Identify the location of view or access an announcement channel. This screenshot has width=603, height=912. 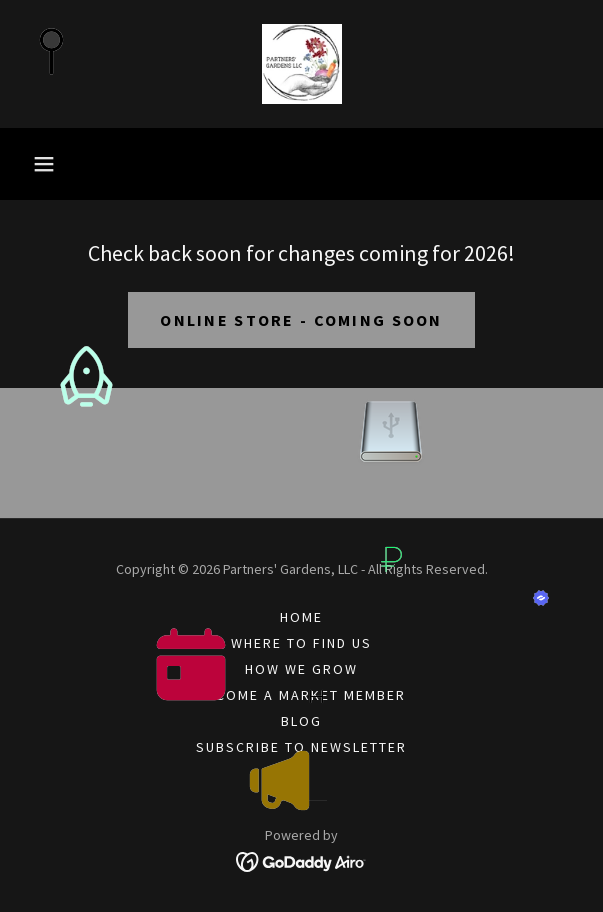
(279, 780).